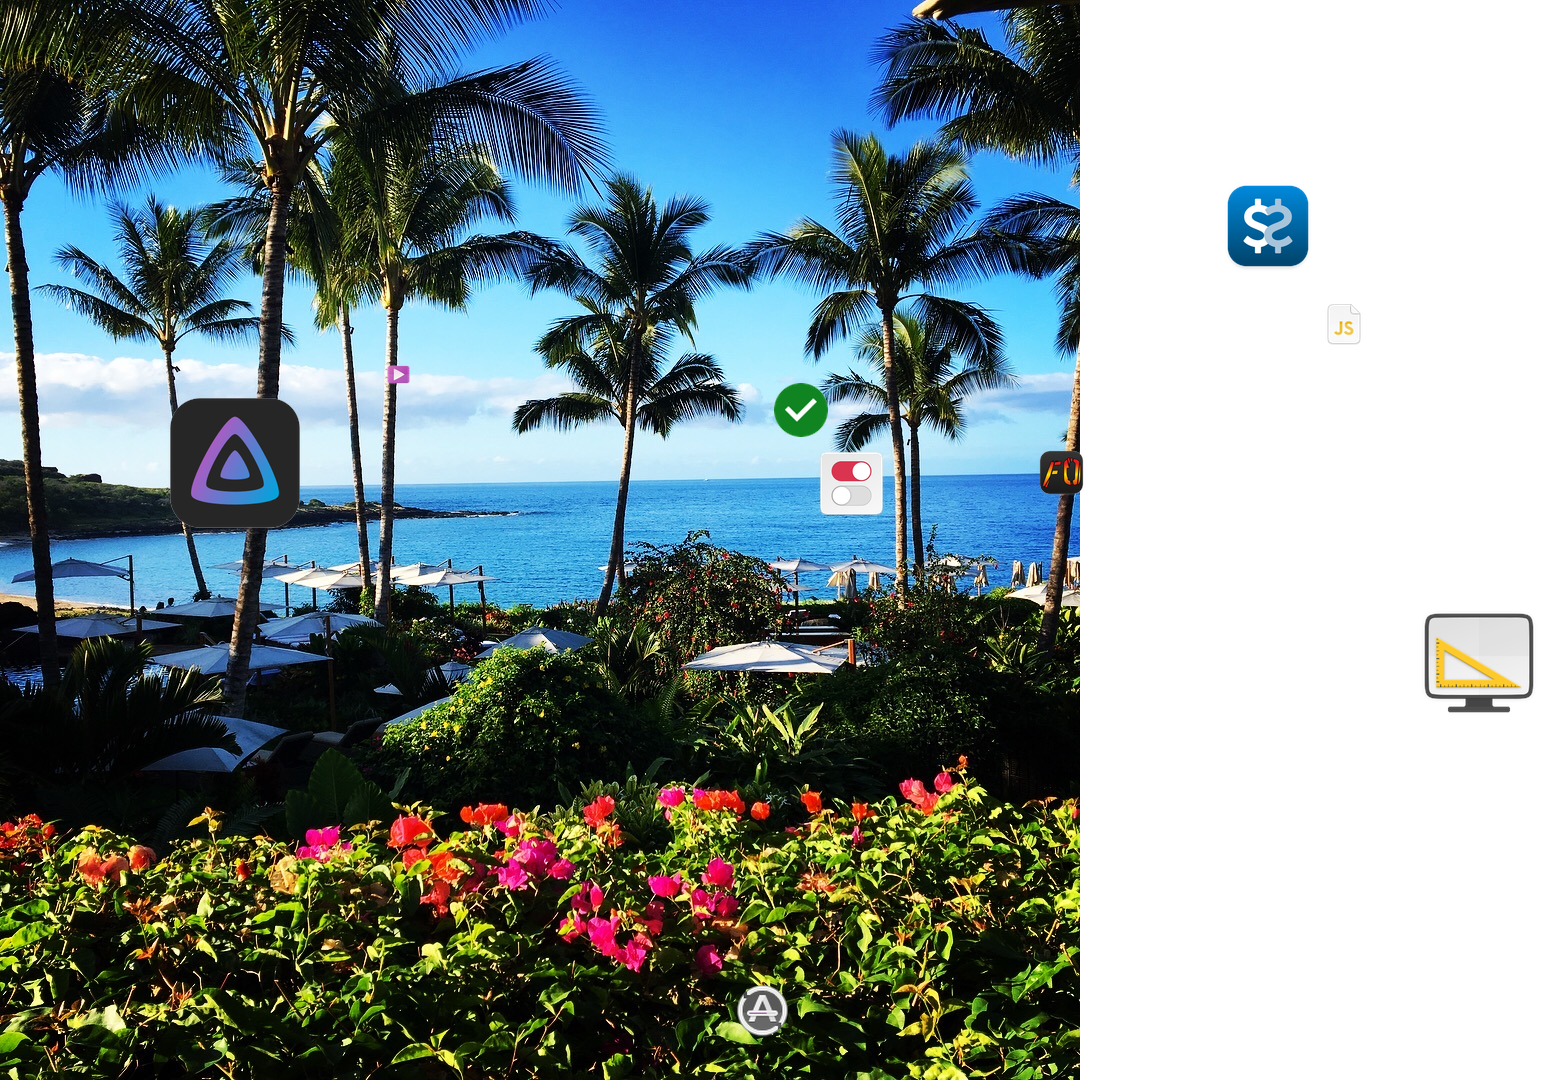  Describe the element at coordinates (1061, 472) in the screenshot. I see `launch the flatout racing game` at that location.